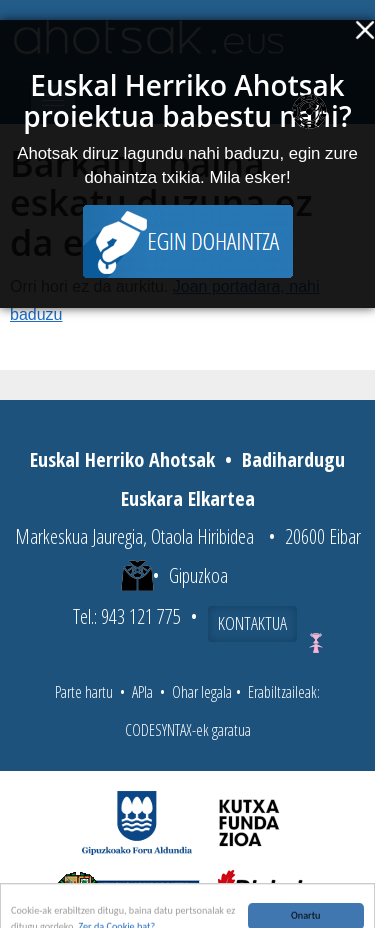  What do you see at coordinates (316, 643) in the screenshot?
I see `view achievement goals` at bounding box center [316, 643].